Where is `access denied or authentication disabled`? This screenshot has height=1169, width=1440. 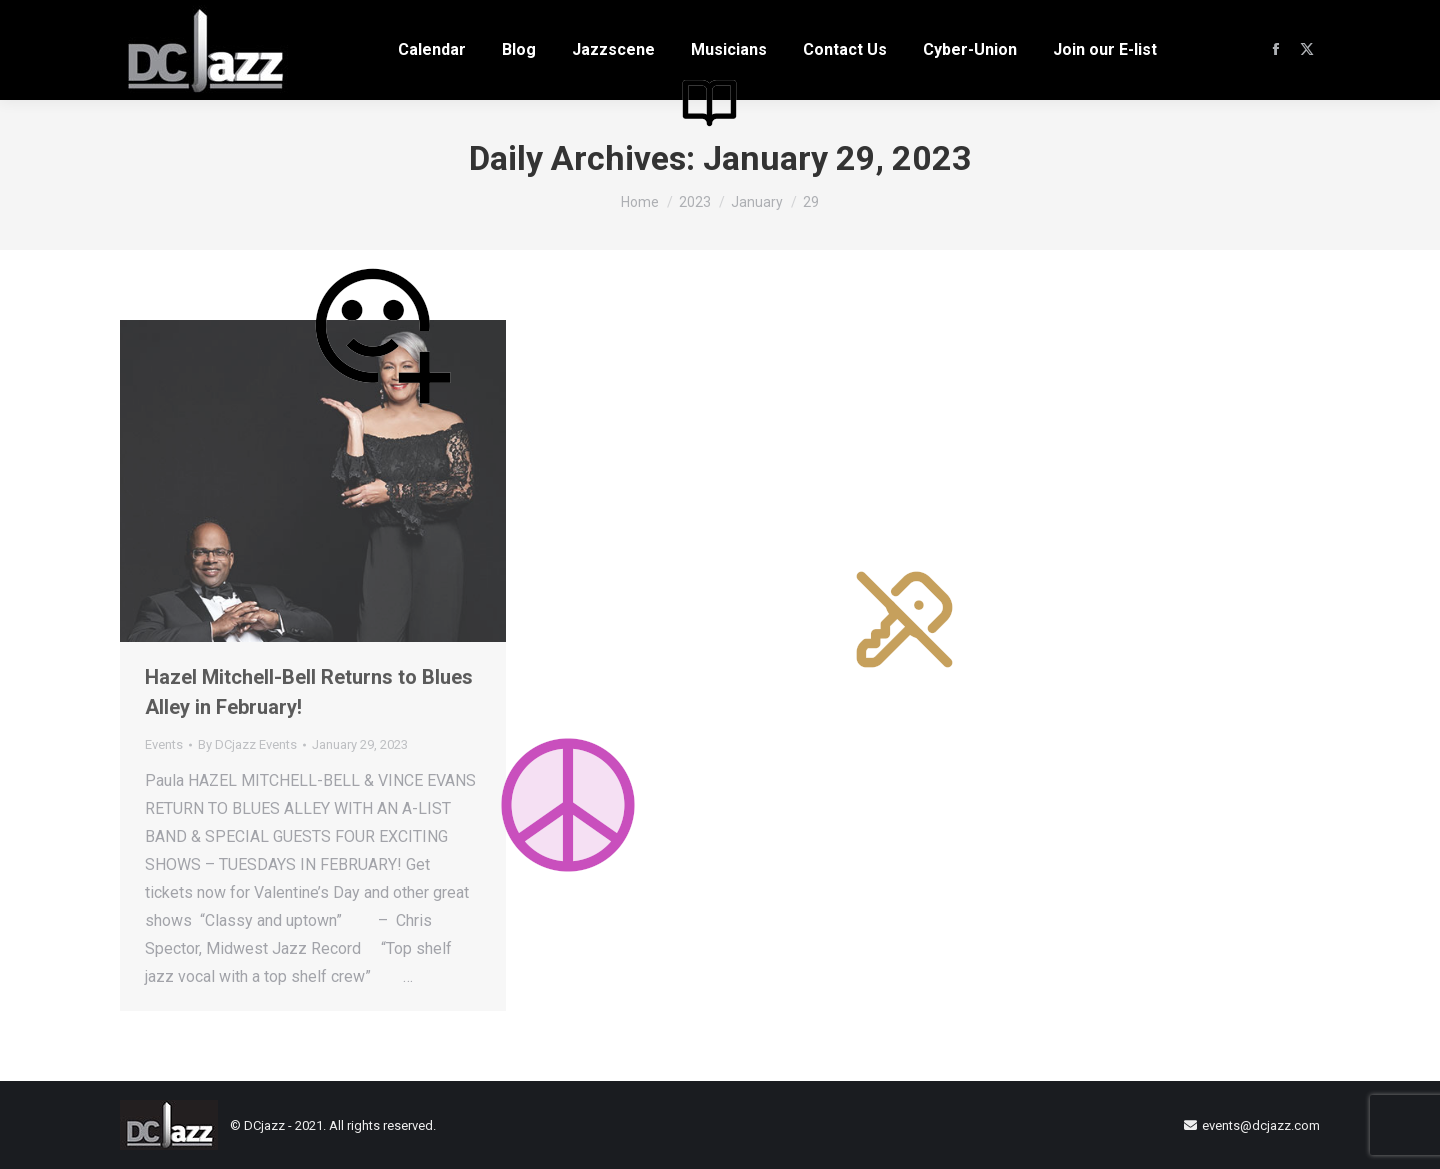
access denied or authentication disabled is located at coordinates (904, 619).